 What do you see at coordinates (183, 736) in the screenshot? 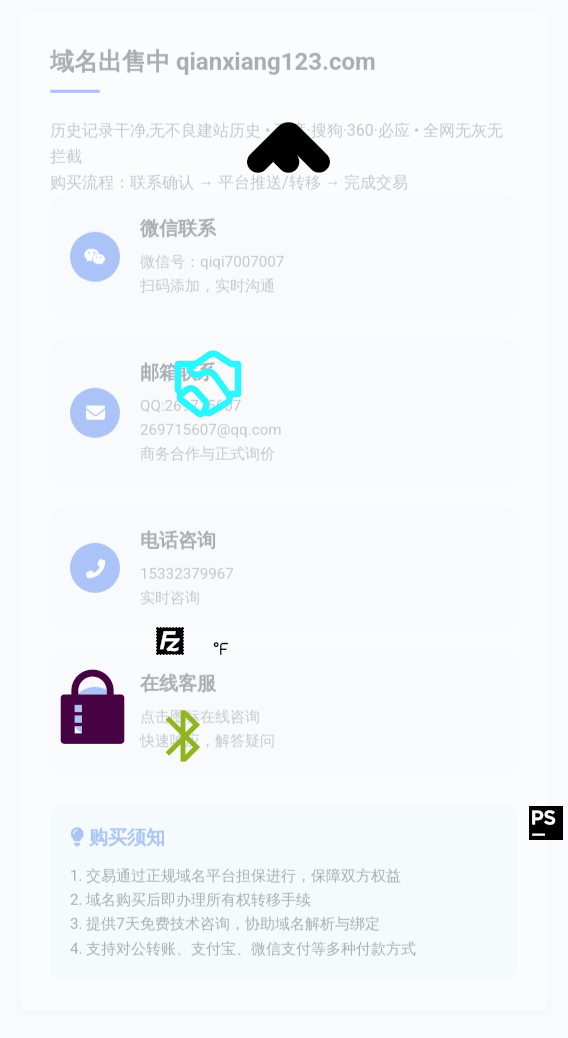
I see `toggle bluetooth connectivity on or off` at bounding box center [183, 736].